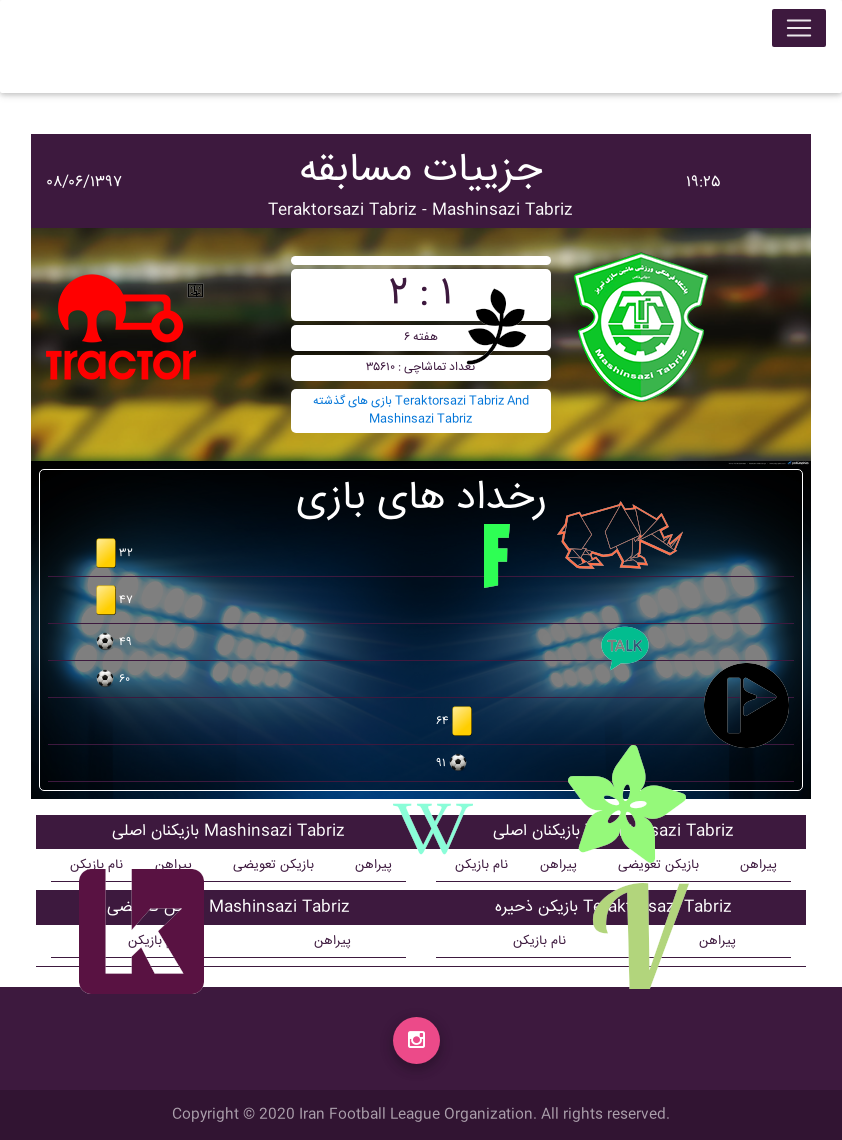  Describe the element at coordinates (497, 556) in the screenshot. I see `launch fortnite game` at that location.